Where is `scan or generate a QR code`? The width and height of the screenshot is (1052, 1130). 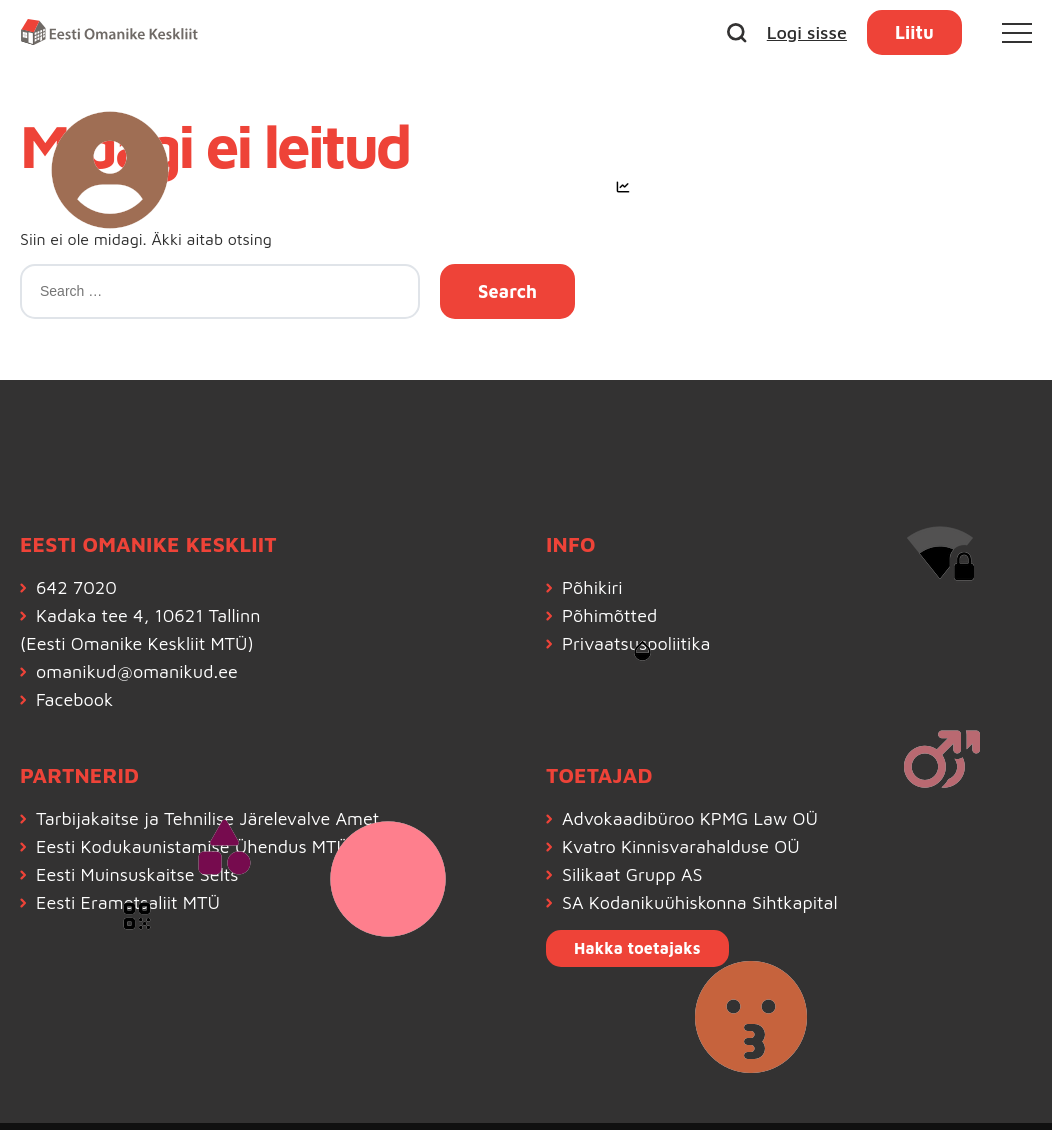 scan or generate a QR code is located at coordinates (137, 916).